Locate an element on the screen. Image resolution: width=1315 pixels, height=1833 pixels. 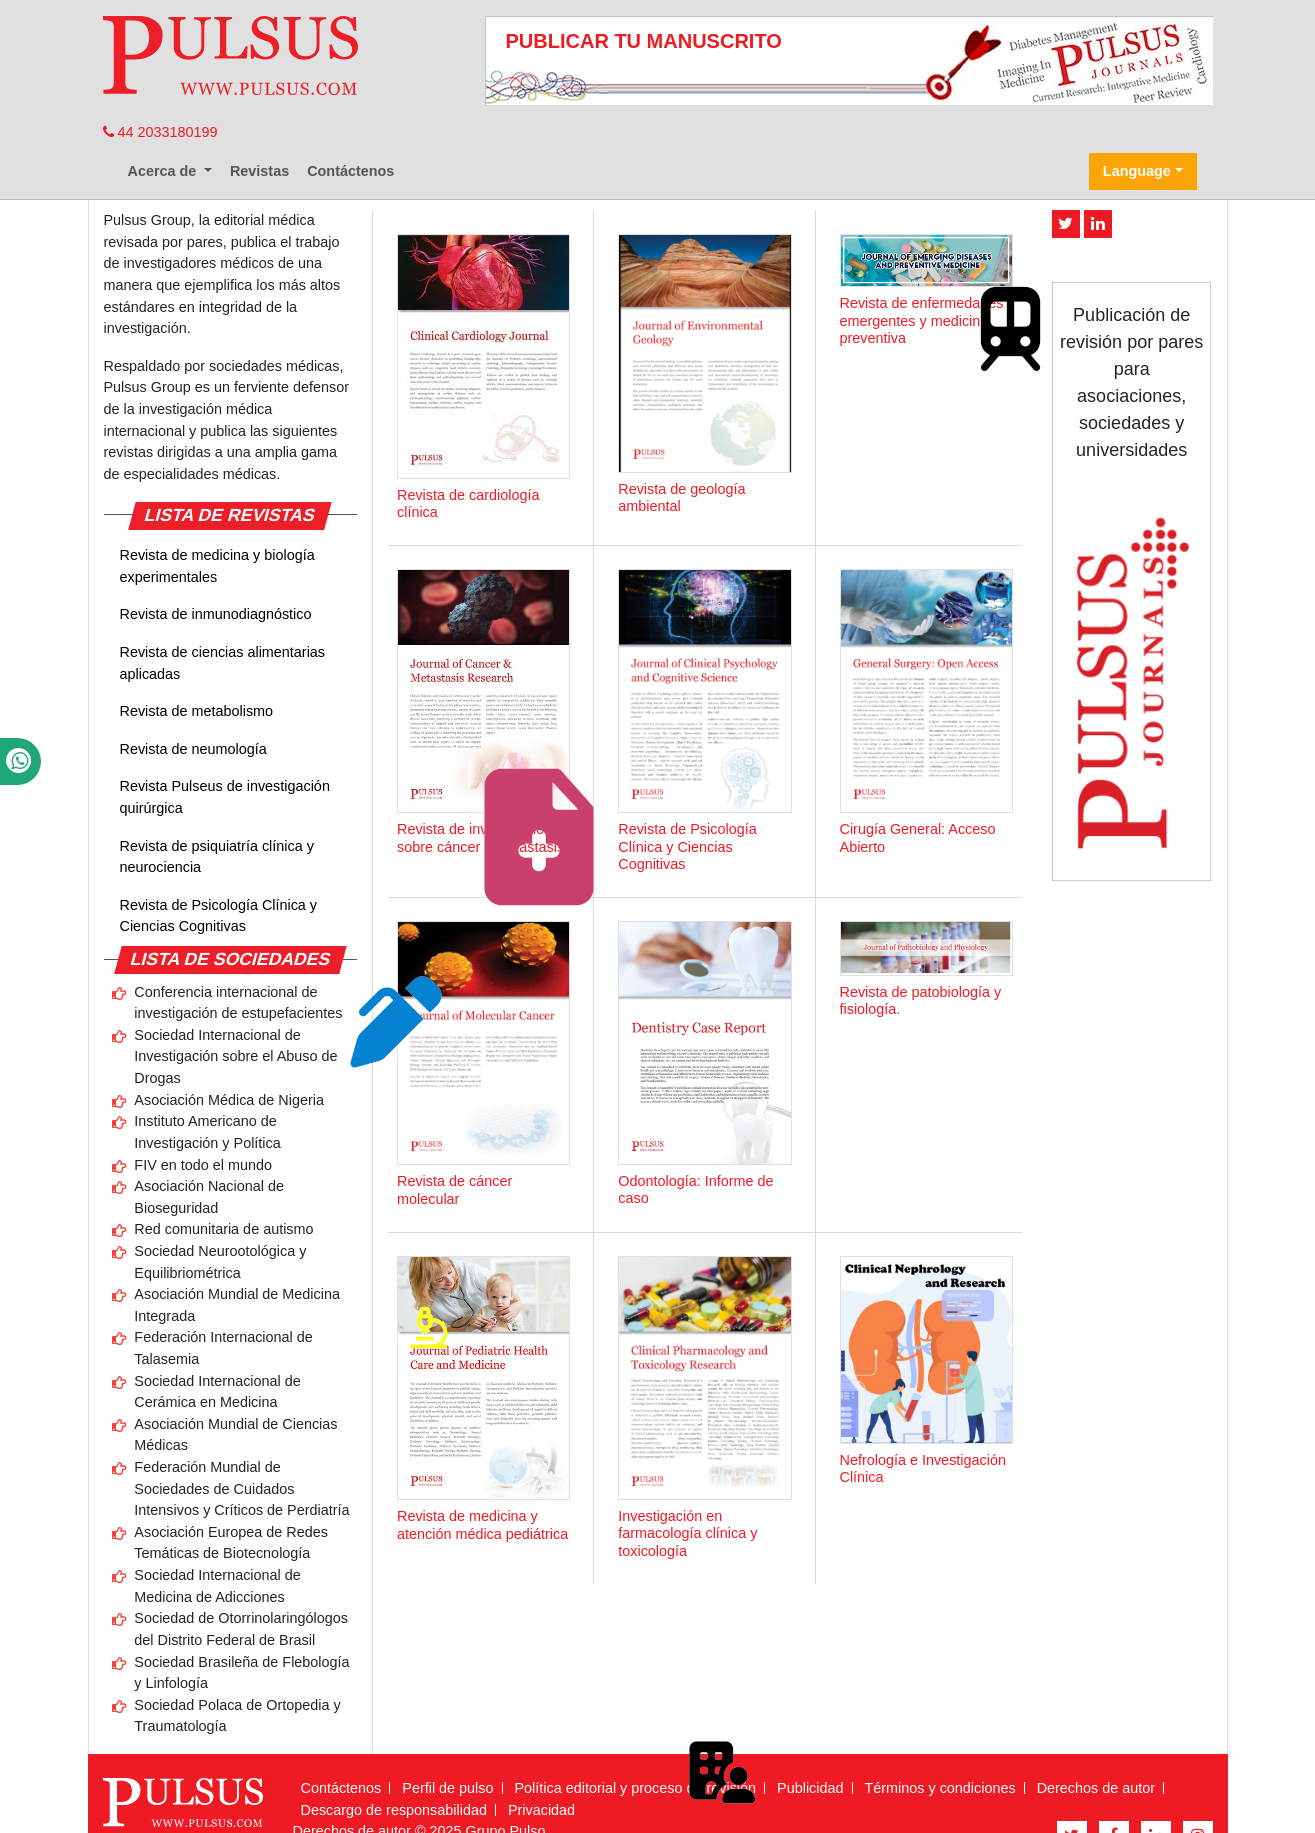
access subway or metro transit information is located at coordinates (1010, 326).